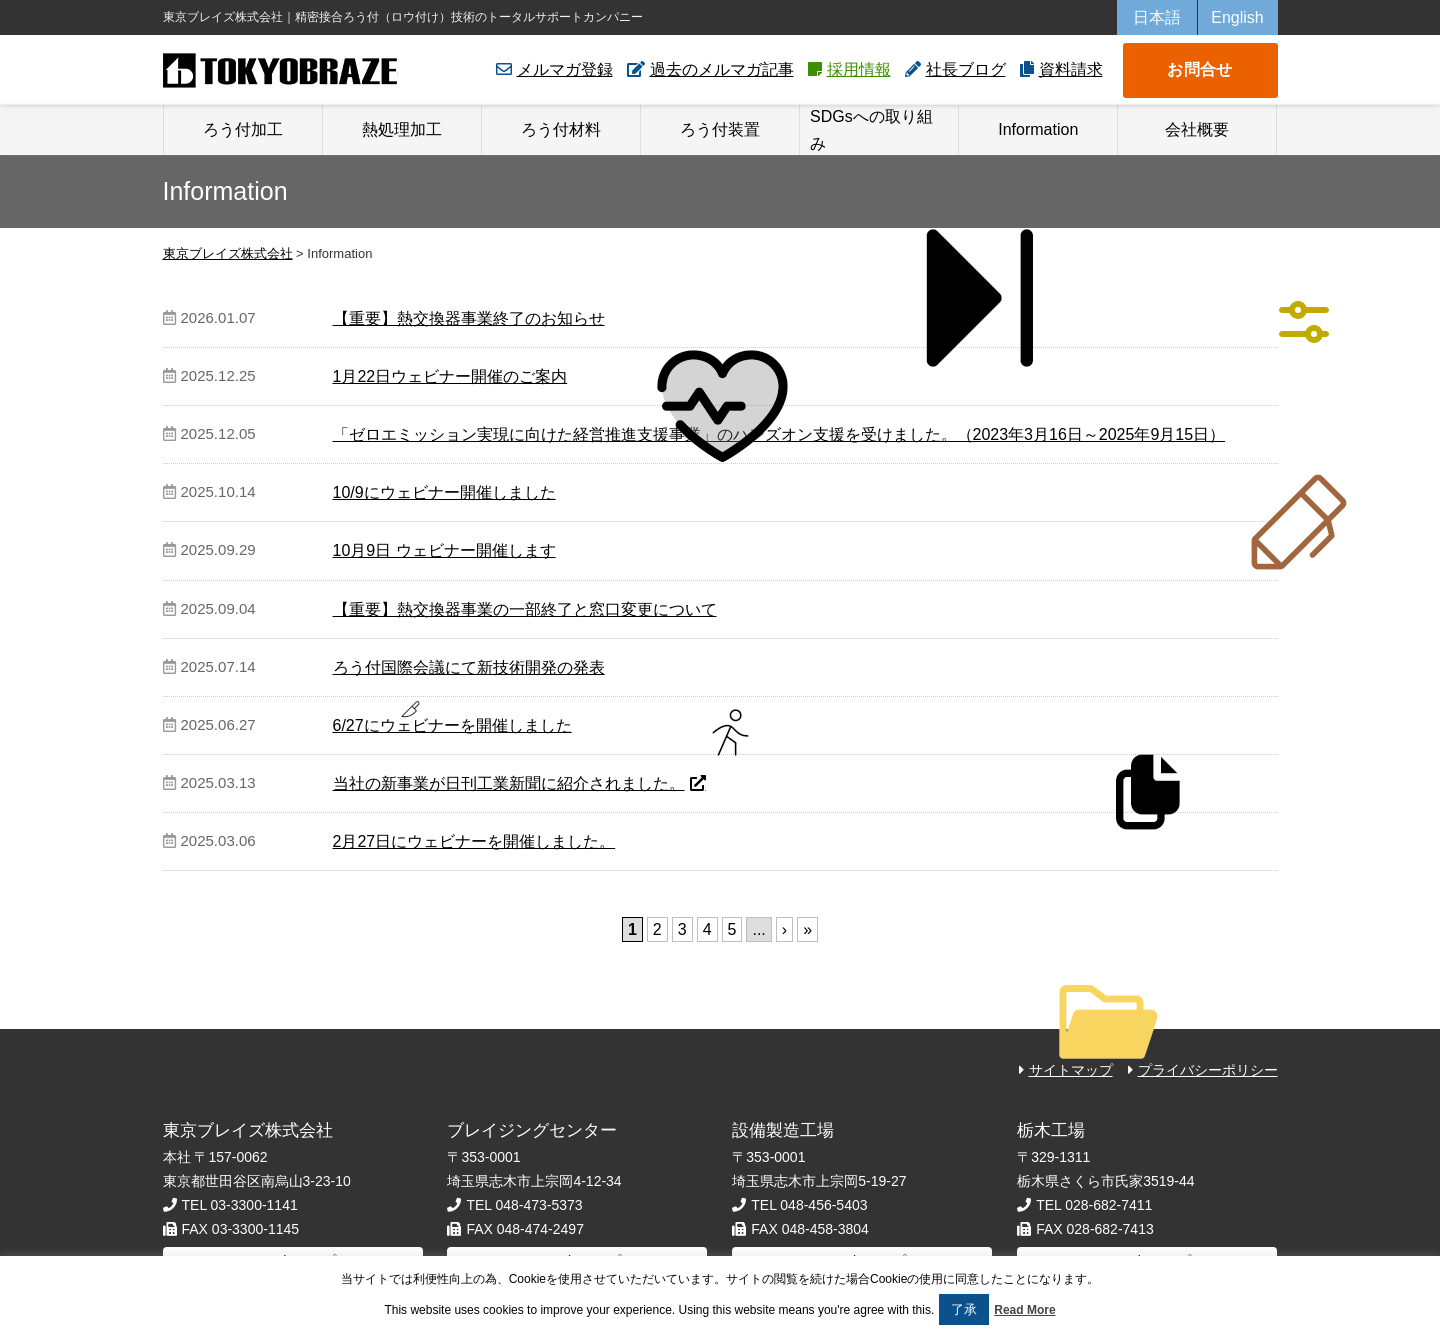  What do you see at coordinates (1297, 524) in the screenshot?
I see `edit or modify content` at bounding box center [1297, 524].